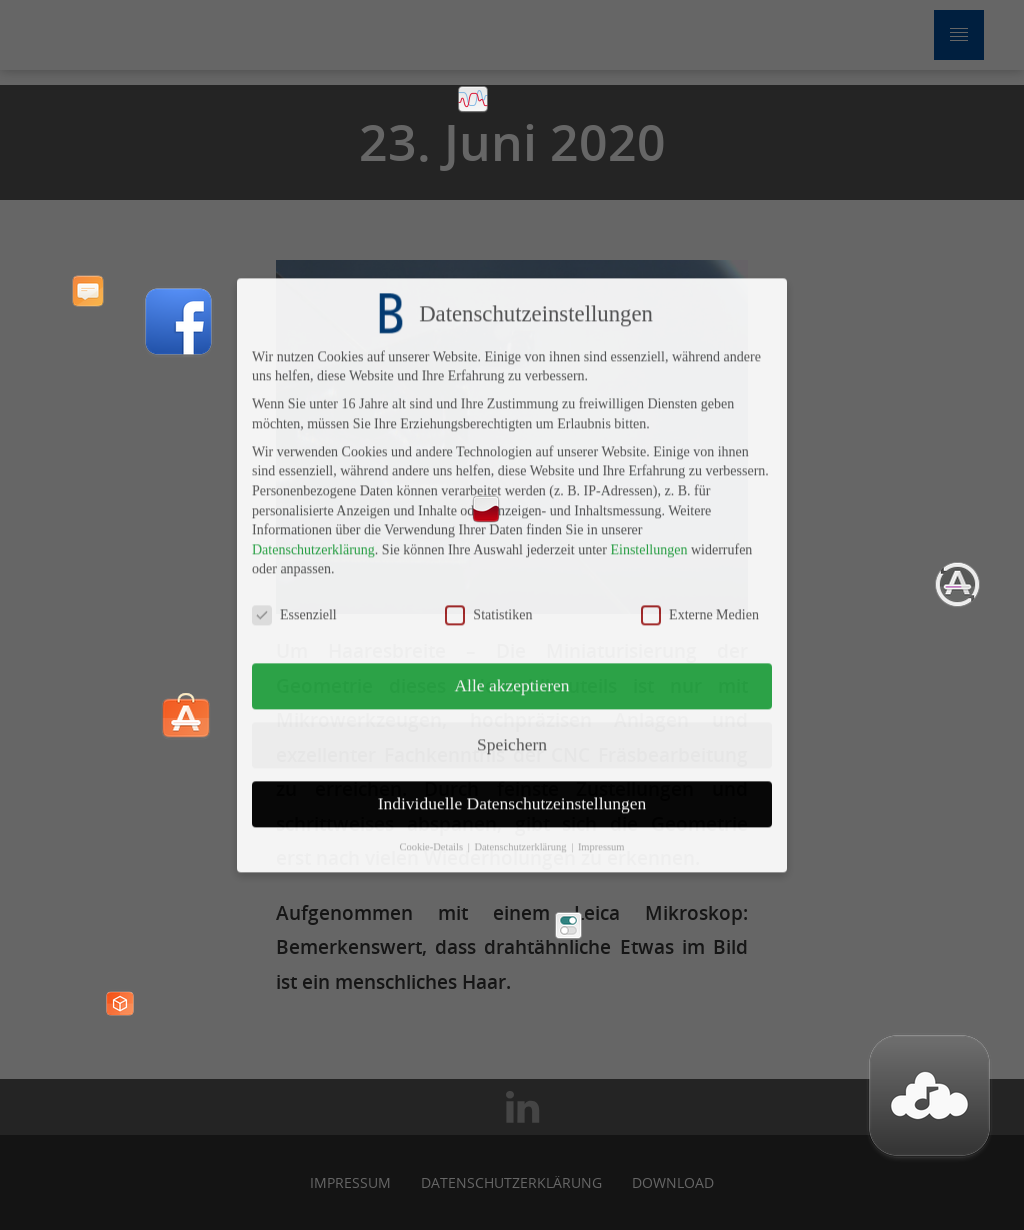 The width and height of the screenshot is (1024, 1230). What do you see at coordinates (957, 584) in the screenshot?
I see `check for available system updates` at bounding box center [957, 584].